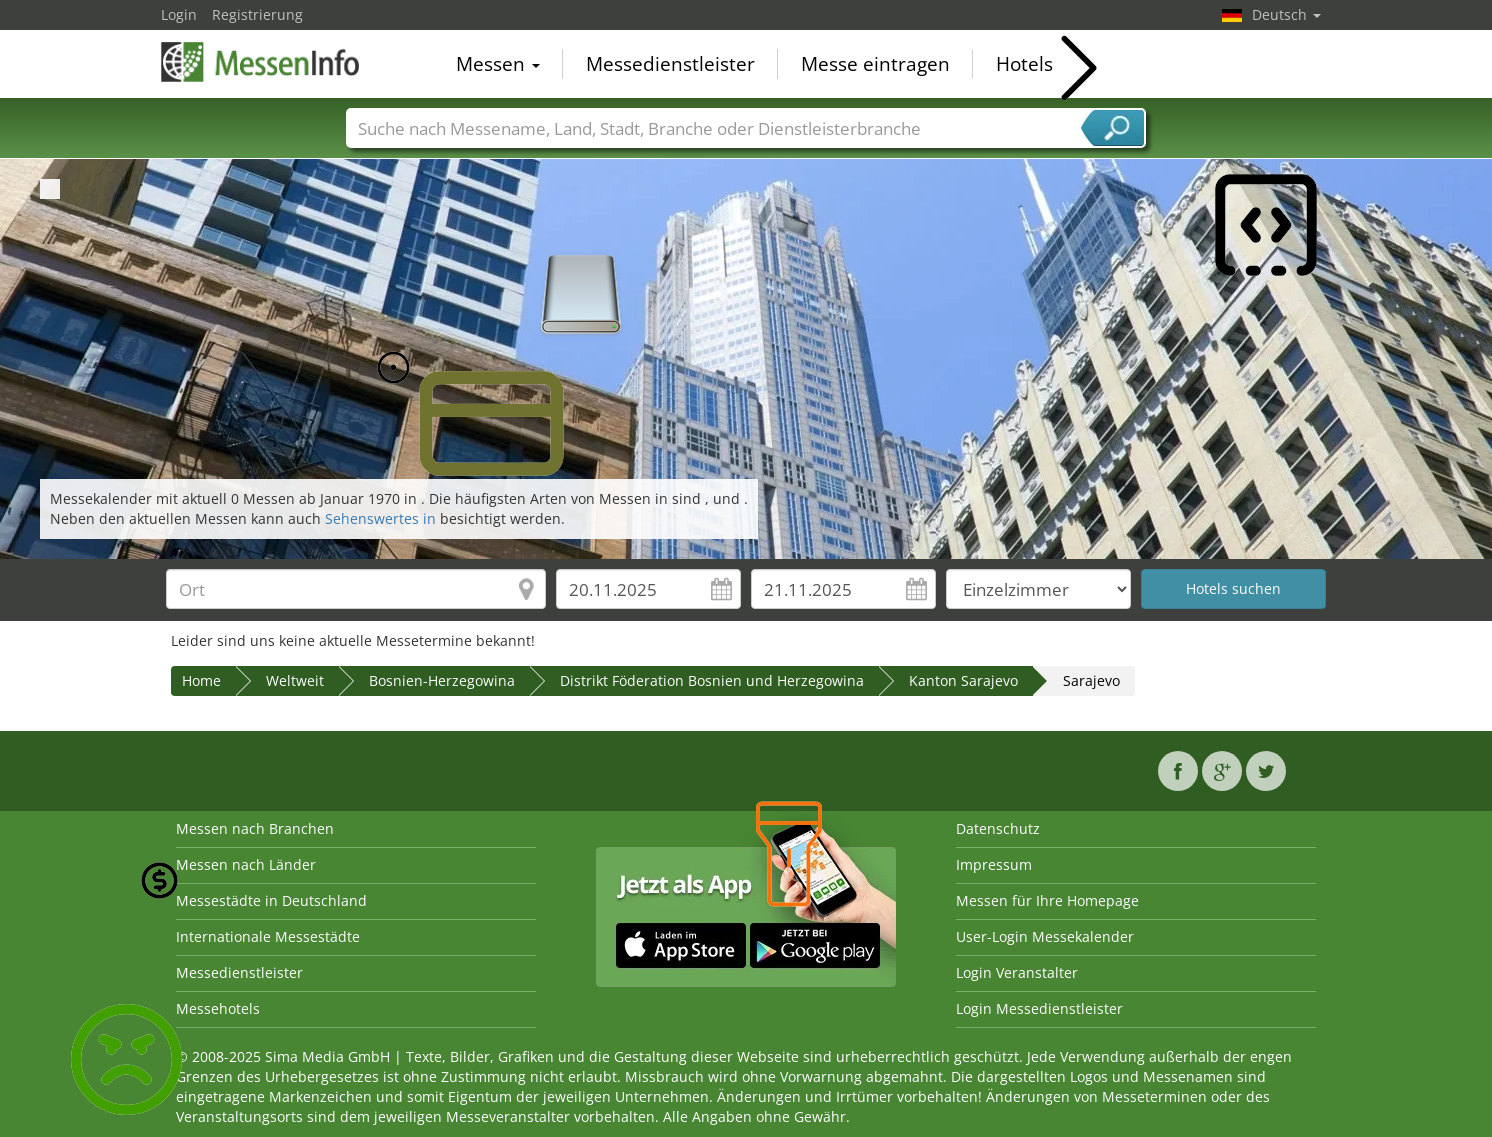  I want to click on manage payment methods, so click(491, 423).